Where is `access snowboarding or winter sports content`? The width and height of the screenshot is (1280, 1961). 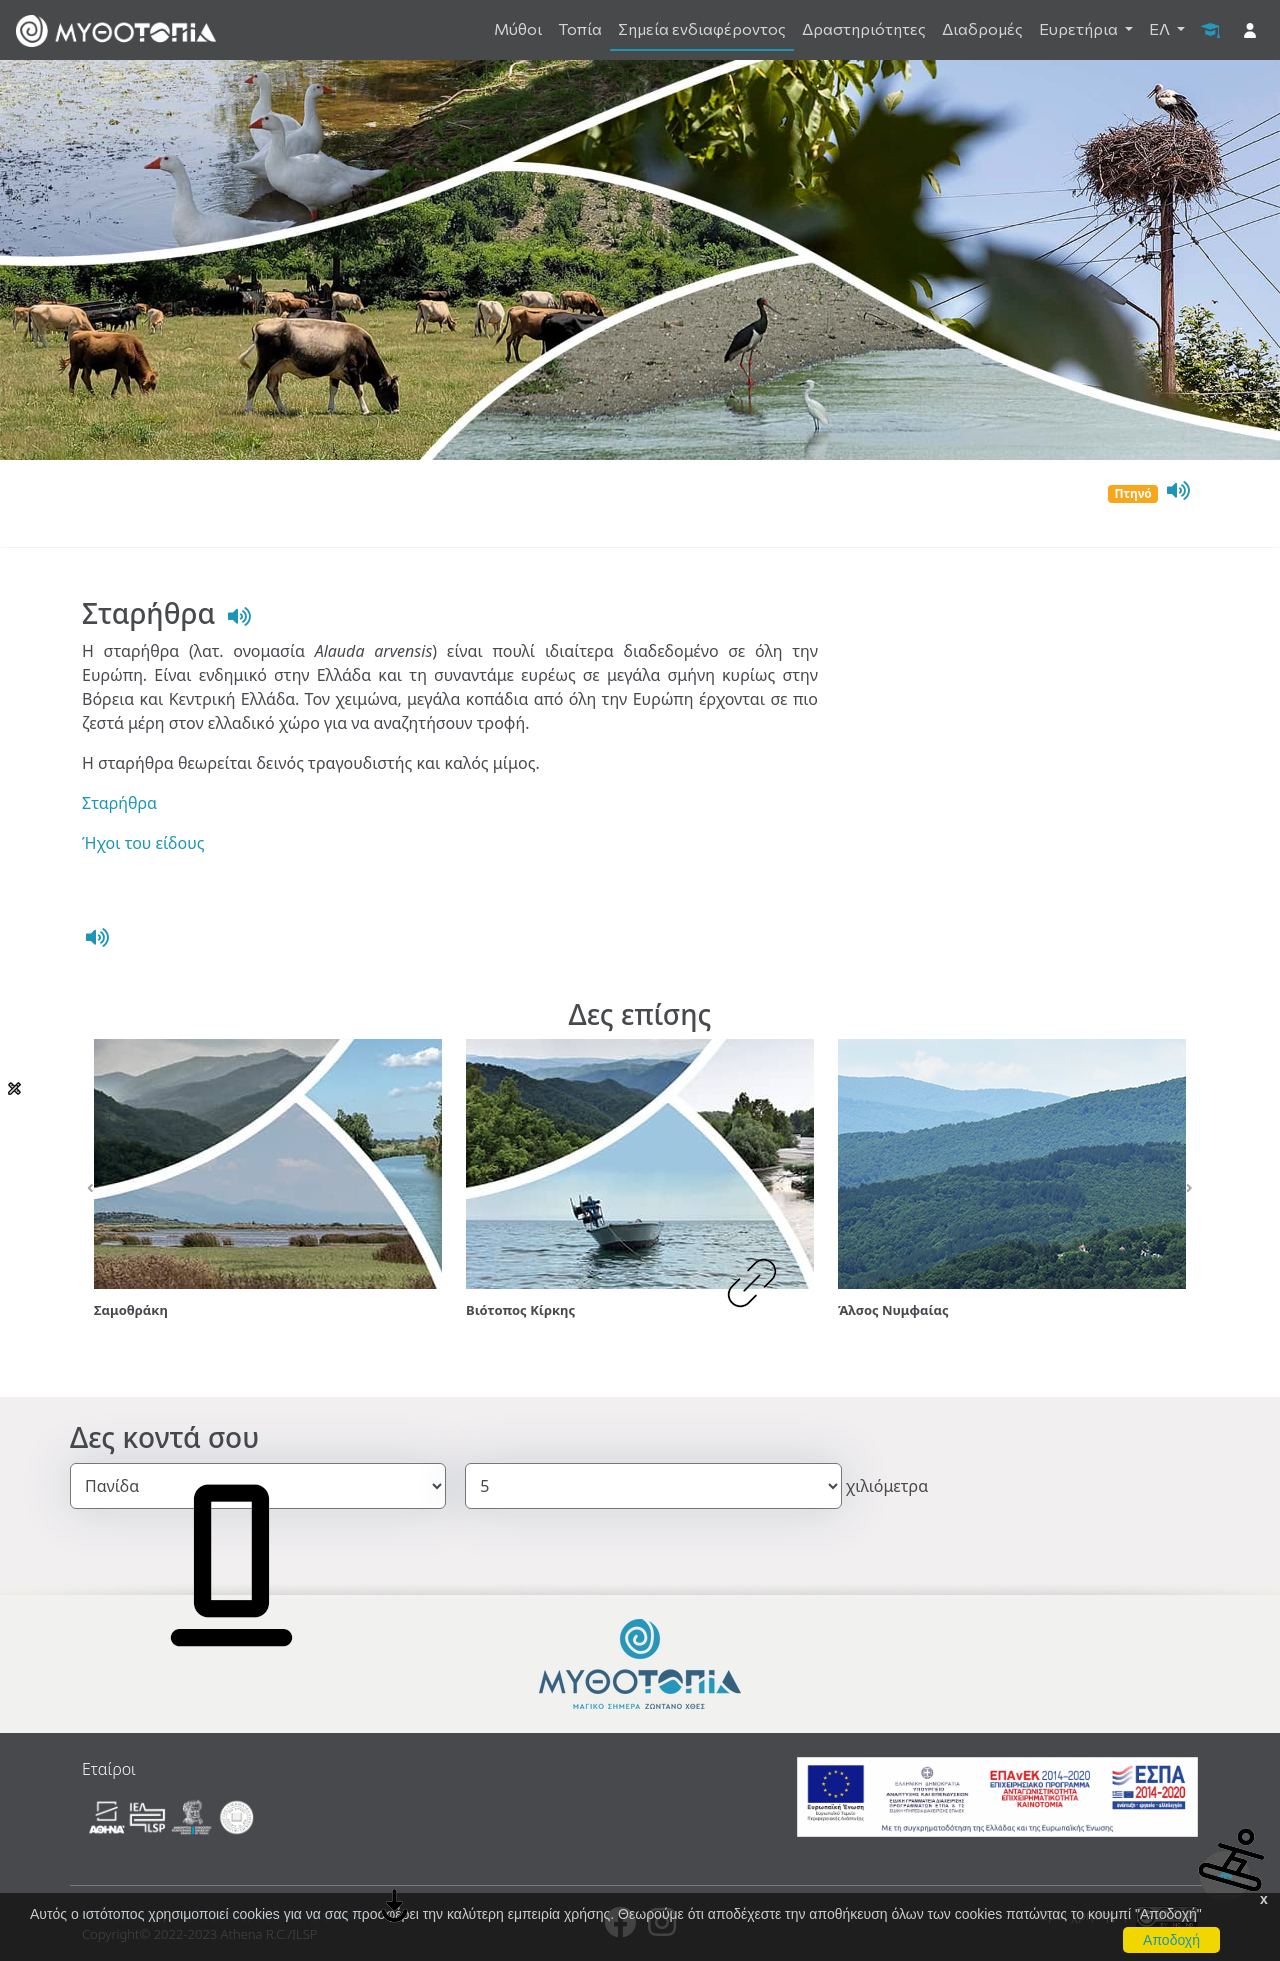
access snowboarding or winter sports content is located at coordinates (1235, 1860).